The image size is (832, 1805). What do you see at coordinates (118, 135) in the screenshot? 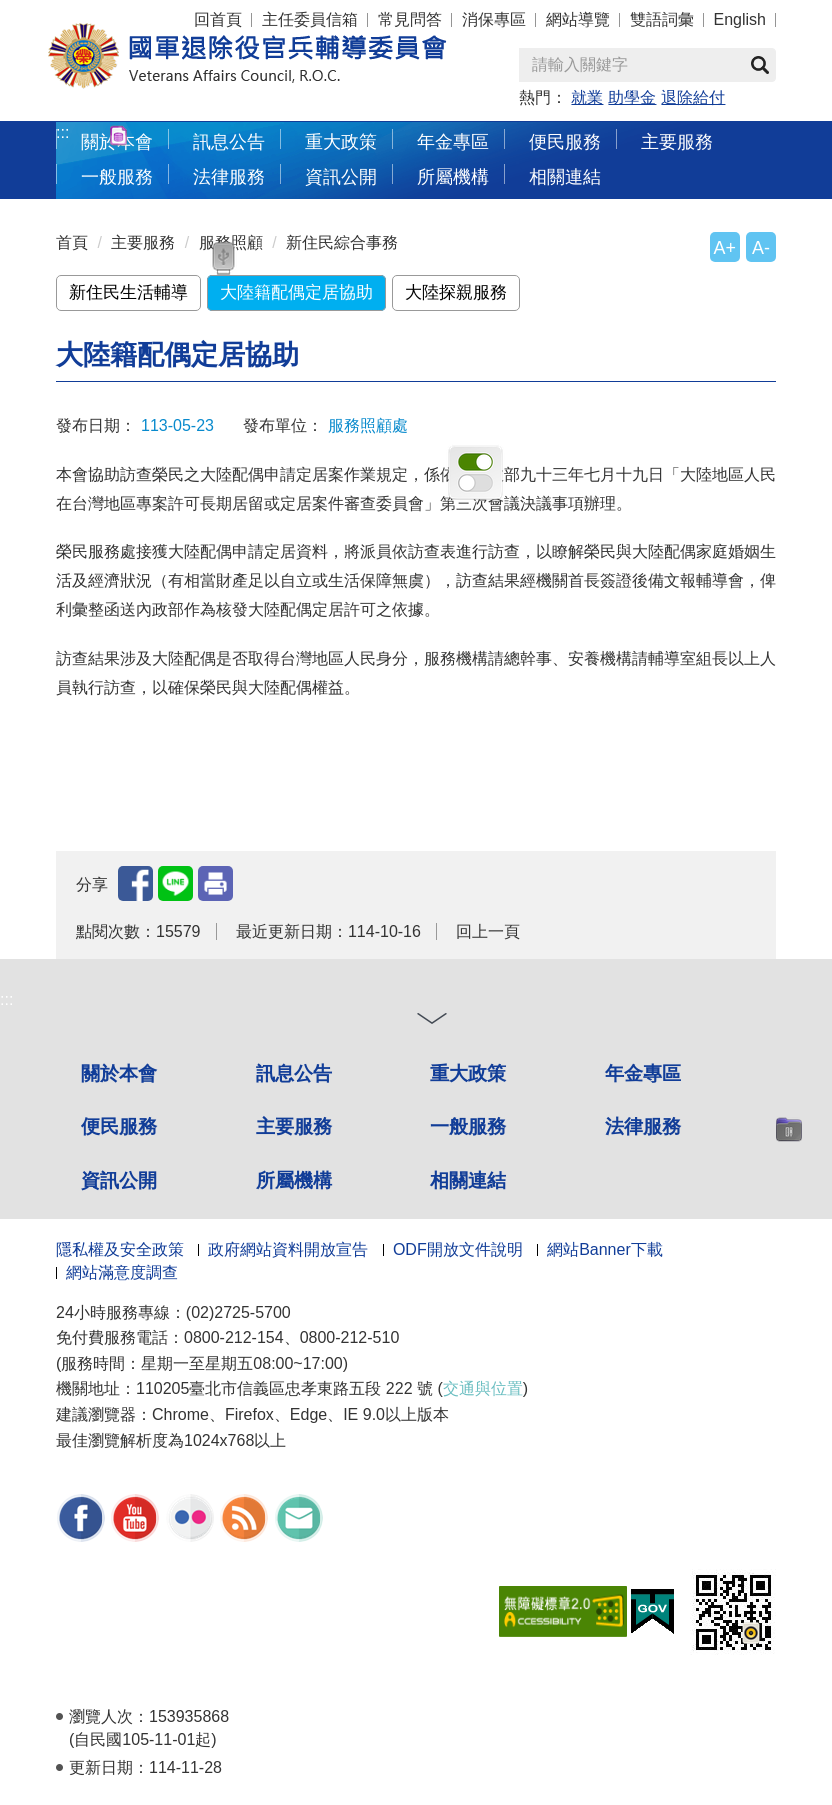
I see `open an opendocument database file` at bounding box center [118, 135].